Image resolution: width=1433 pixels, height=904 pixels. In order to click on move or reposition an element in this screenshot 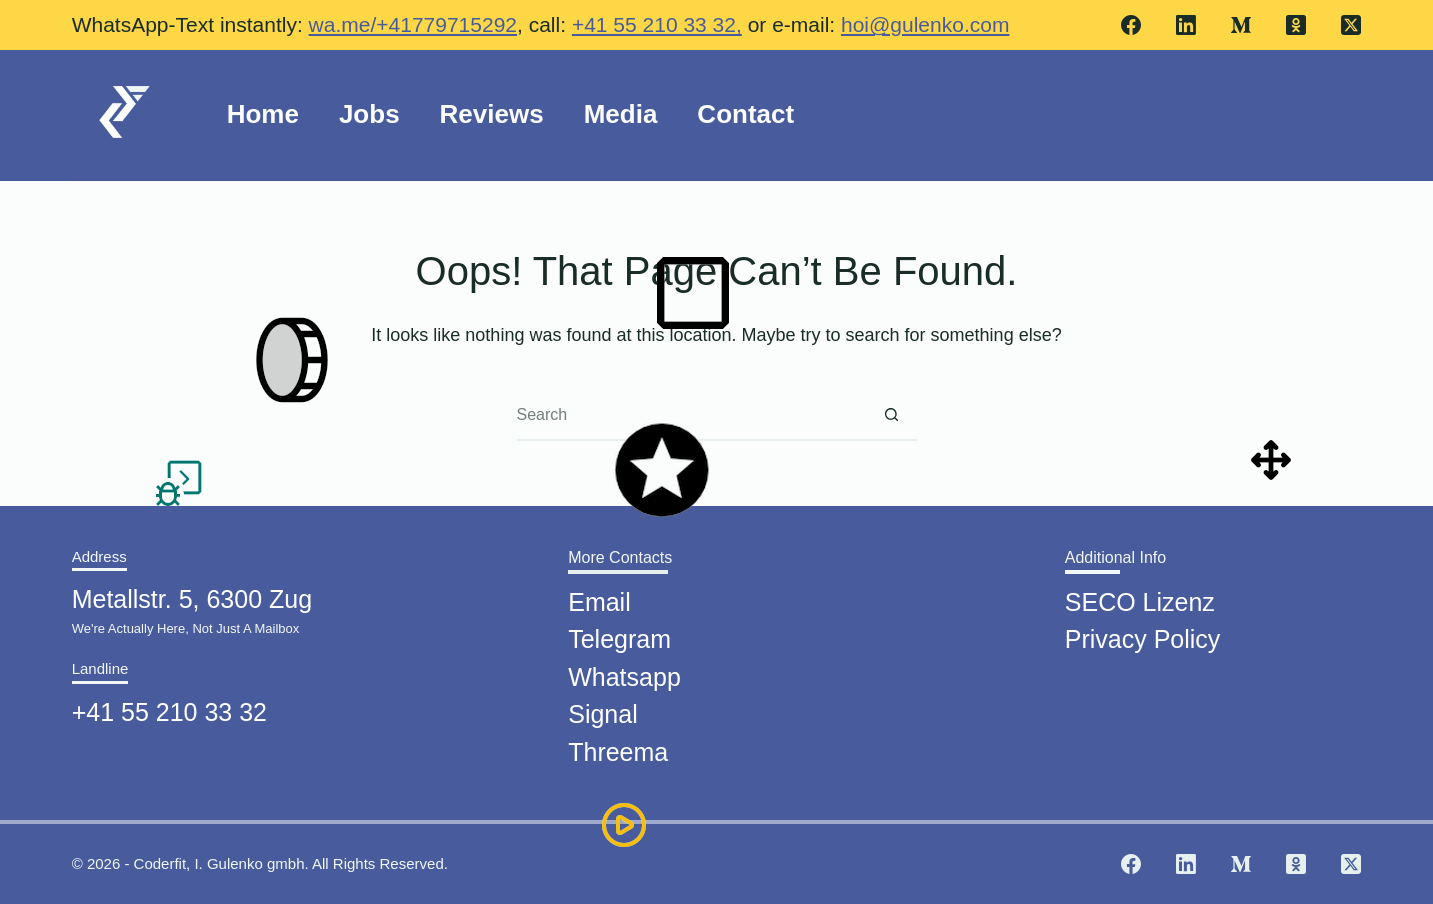, I will do `click(1271, 460)`.